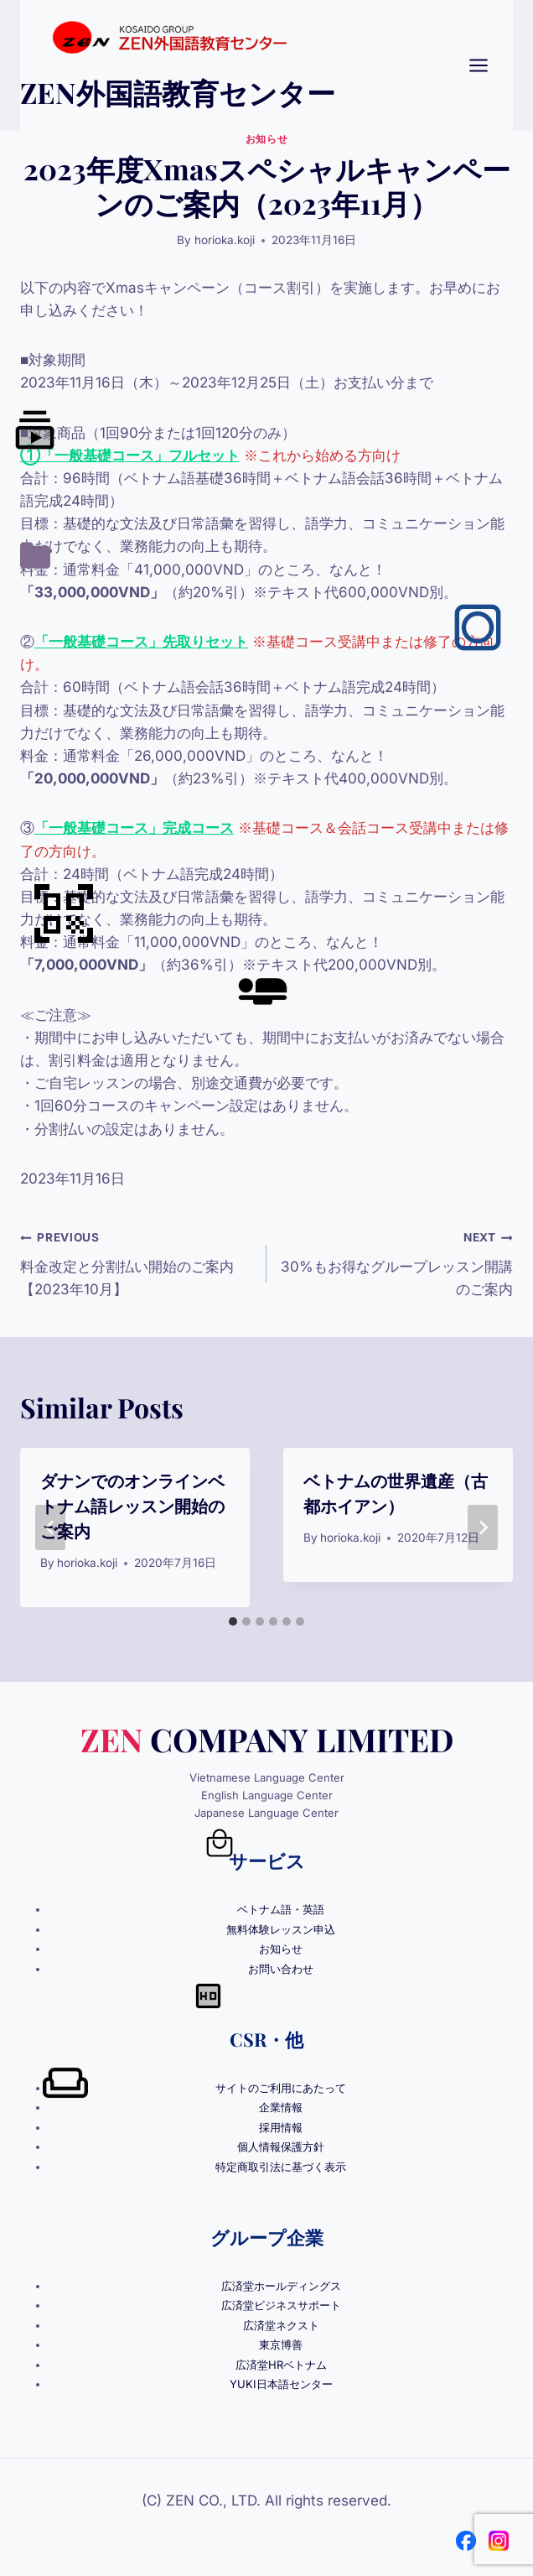  Describe the element at coordinates (208, 1996) in the screenshot. I see `indicates high definition video quality is available` at that location.